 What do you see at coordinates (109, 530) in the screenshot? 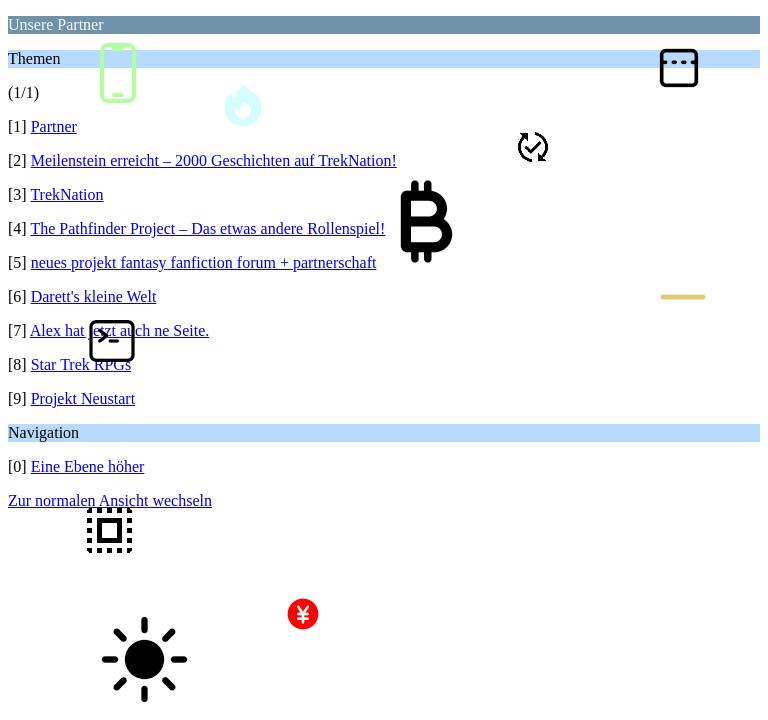
I see `select all items in a list or grid` at bounding box center [109, 530].